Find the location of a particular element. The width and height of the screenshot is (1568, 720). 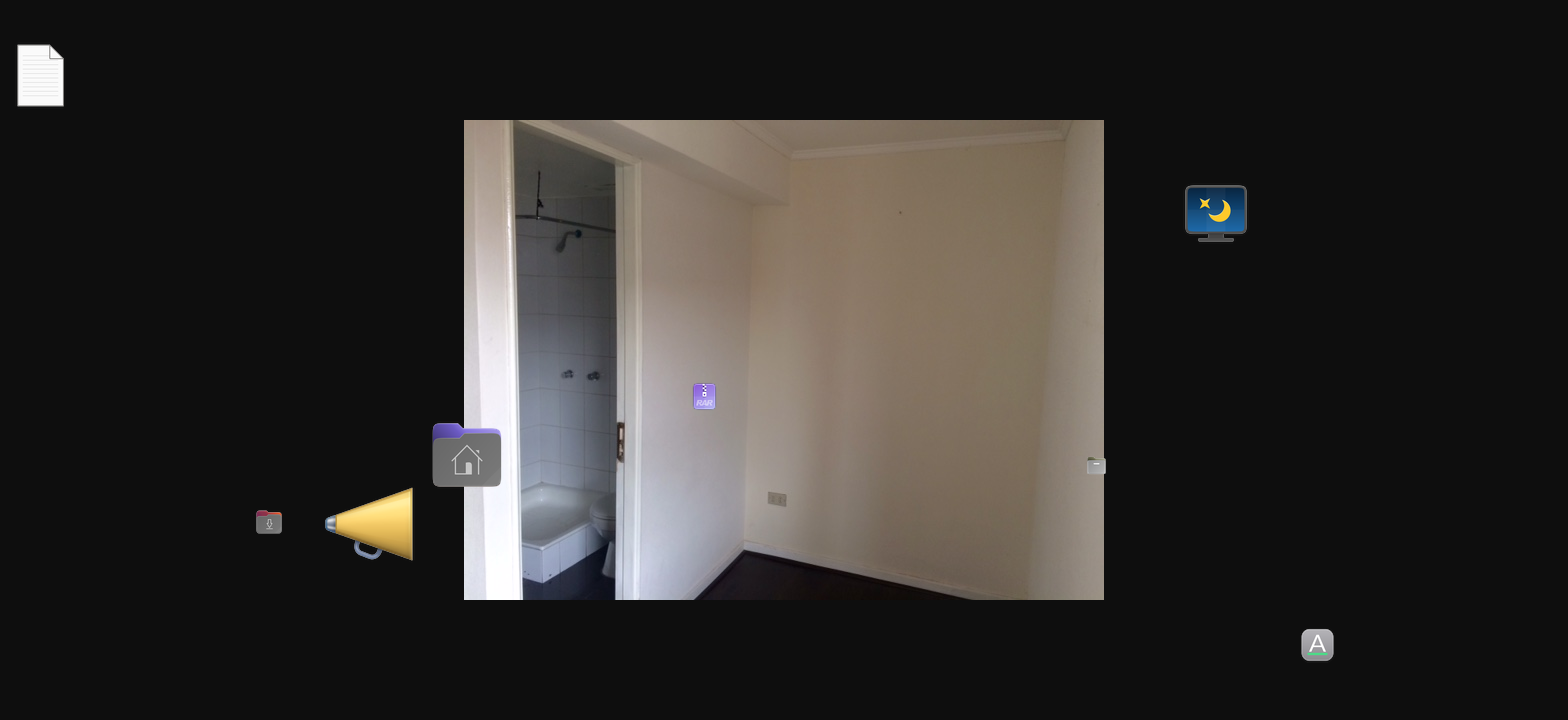

open the file manager application is located at coordinates (1096, 465).